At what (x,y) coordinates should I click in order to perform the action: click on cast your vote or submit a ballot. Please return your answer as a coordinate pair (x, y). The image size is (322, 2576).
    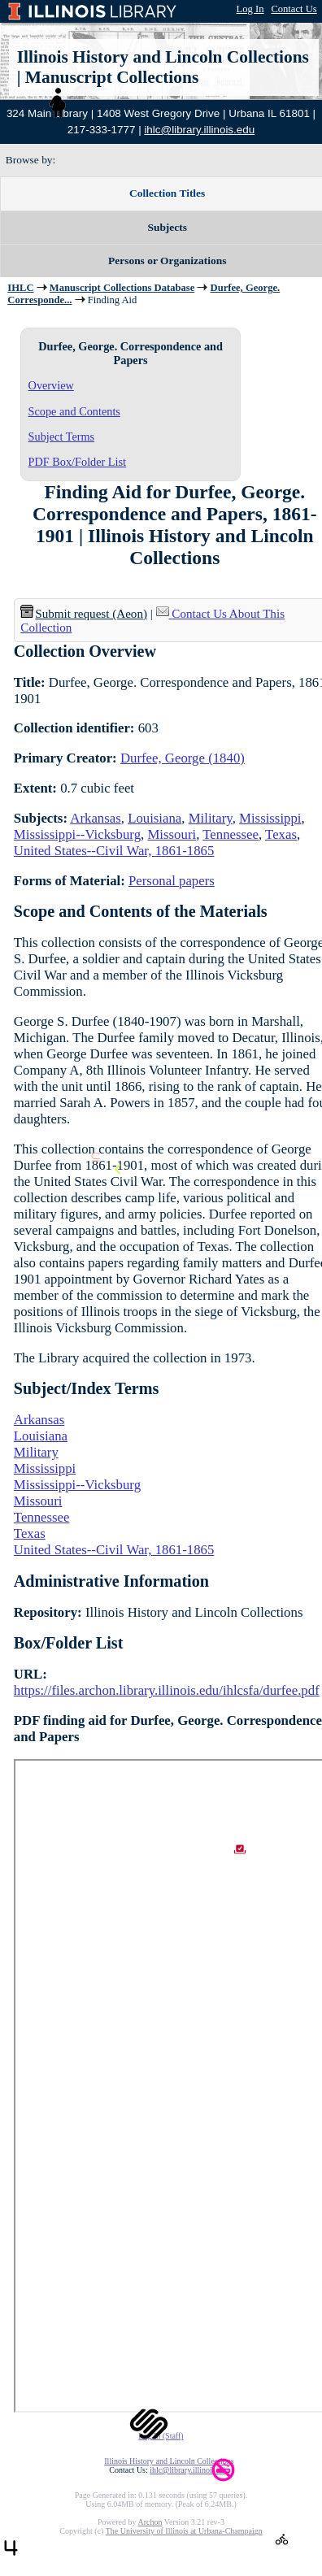
    Looking at the image, I should click on (240, 1849).